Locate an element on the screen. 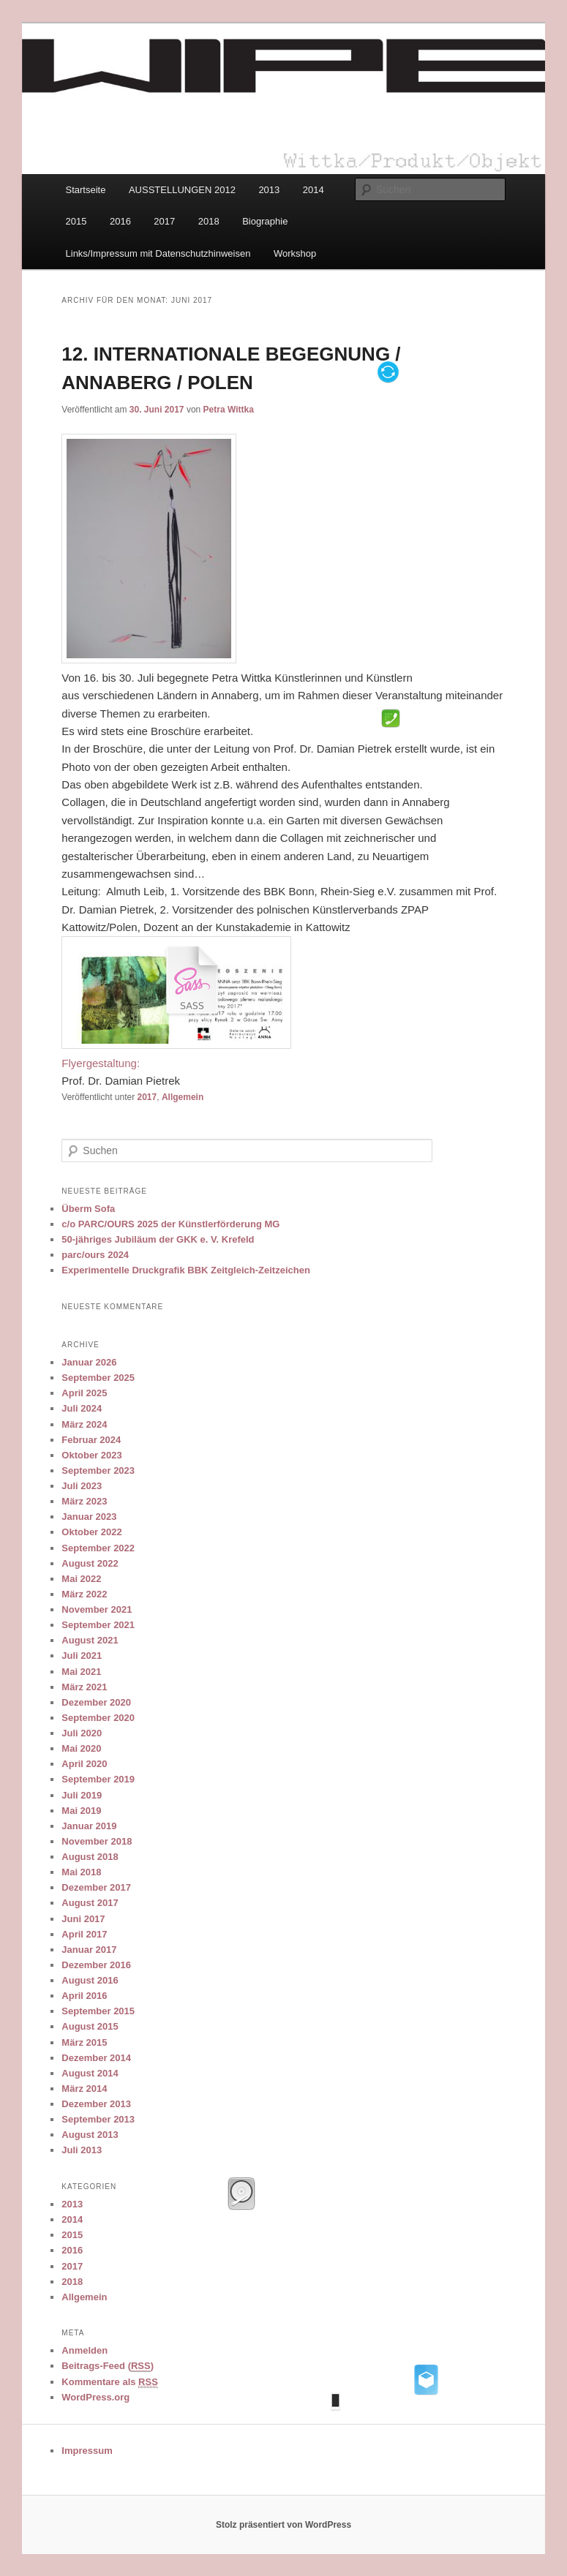 The height and width of the screenshot is (2576, 567). a flatpak application package file is located at coordinates (426, 2379).